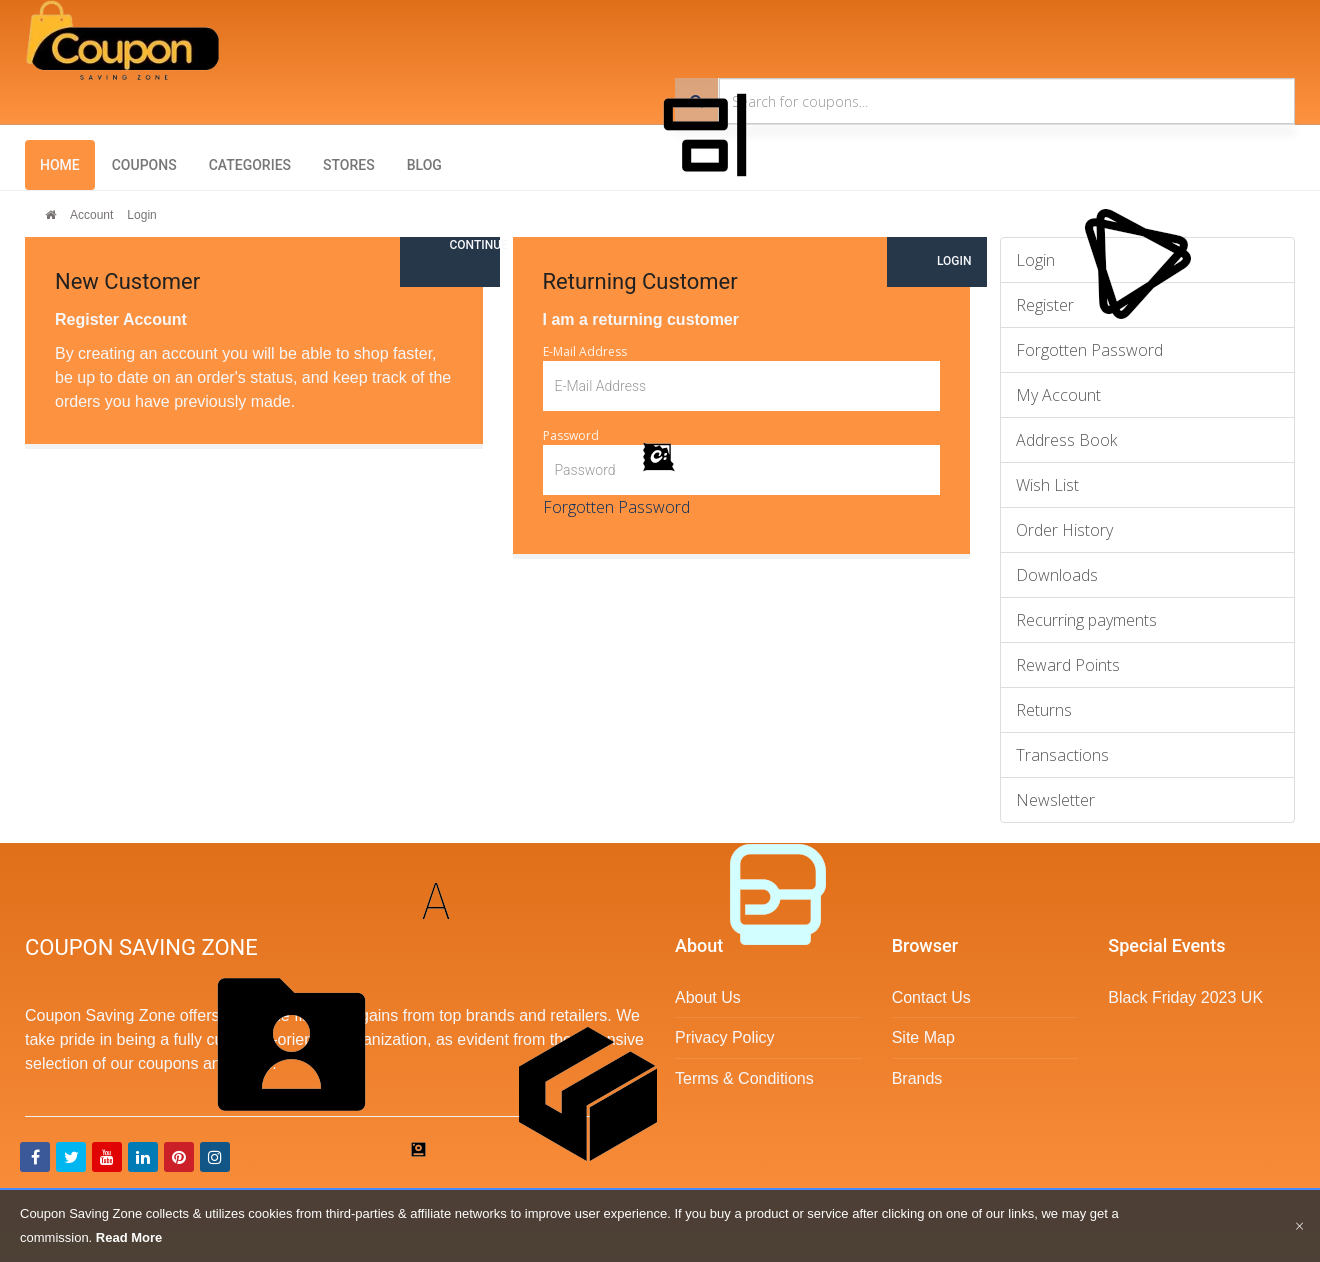  What do you see at coordinates (588, 1094) in the screenshot?
I see `git large file storage logo` at bounding box center [588, 1094].